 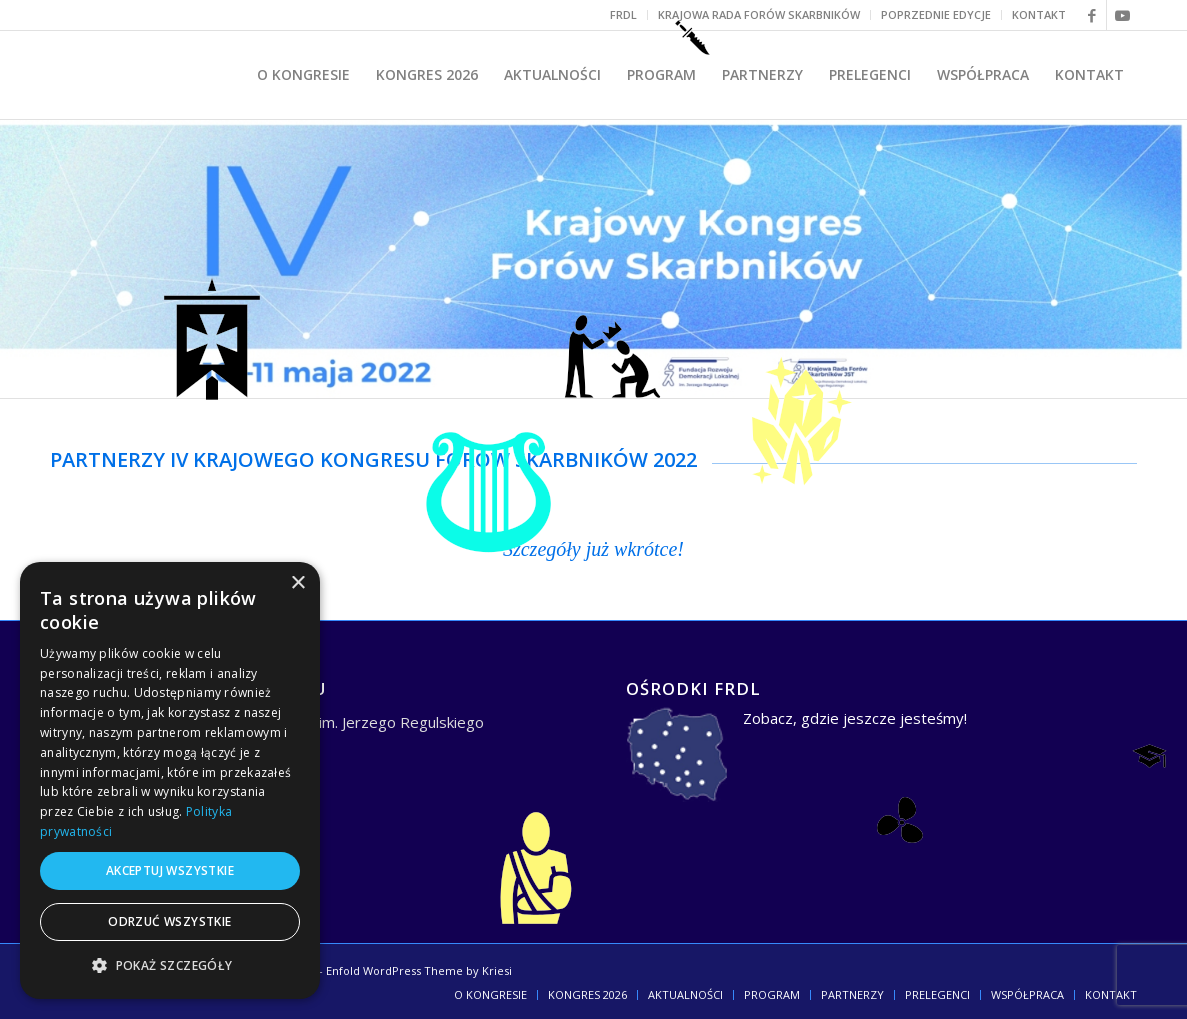 What do you see at coordinates (802, 421) in the screenshot?
I see `view collected minerals or crystals` at bounding box center [802, 421].